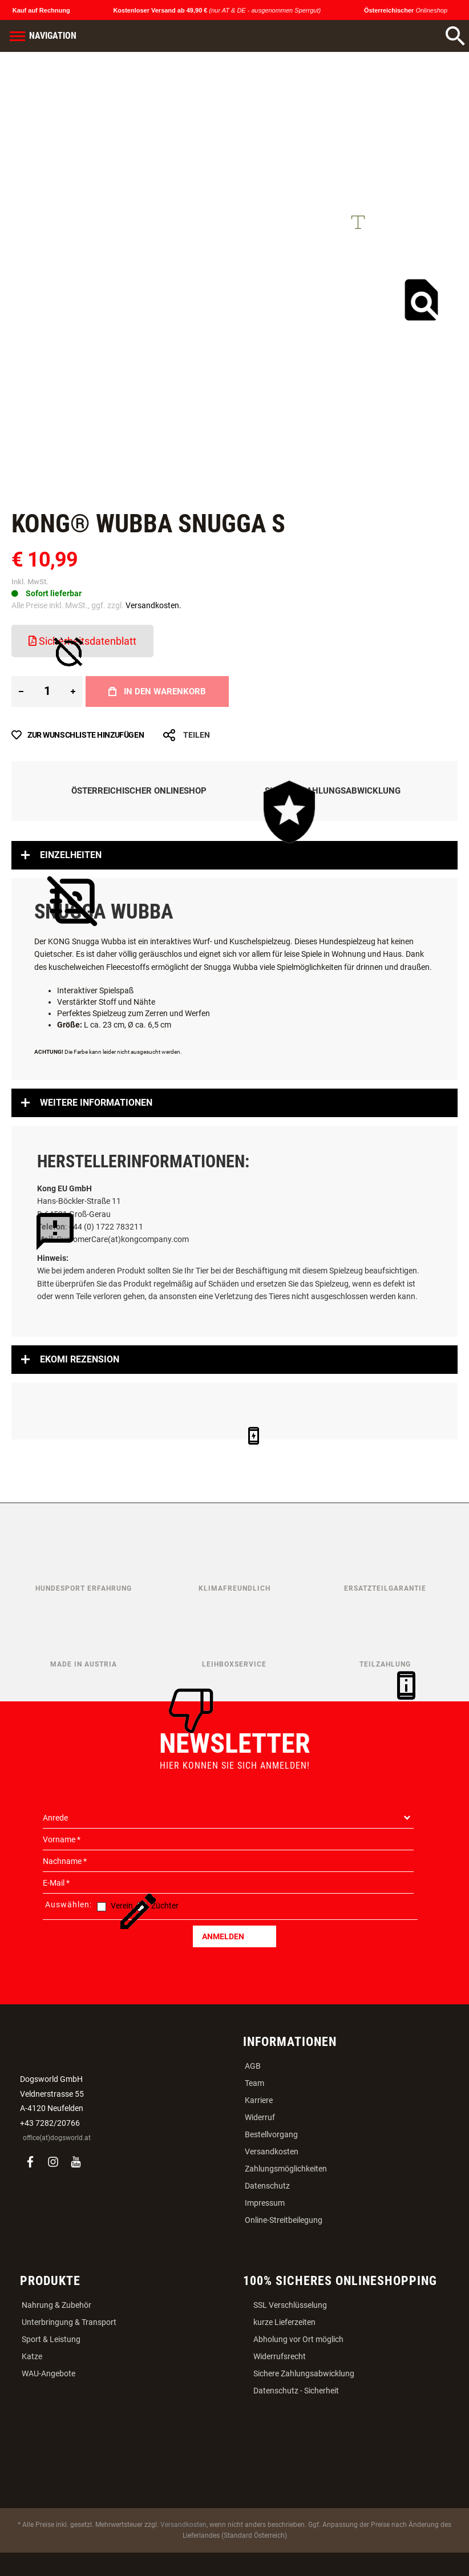 This screenshot has height=2576, width=469. What do you see at coordinates (289, 812) in the screenshot?
I see `contact local police or emergency services` at bounding box center [289, 812].